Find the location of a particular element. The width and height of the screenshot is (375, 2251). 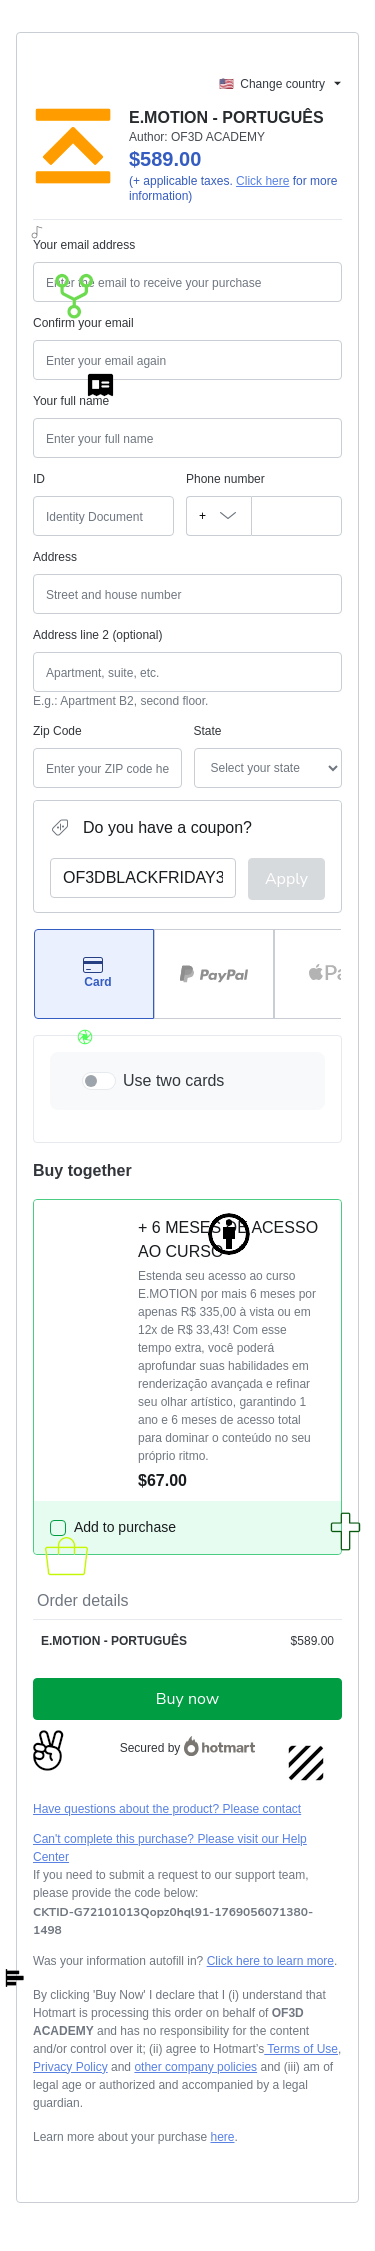

fork a repository is located at coordinates (72, 294).